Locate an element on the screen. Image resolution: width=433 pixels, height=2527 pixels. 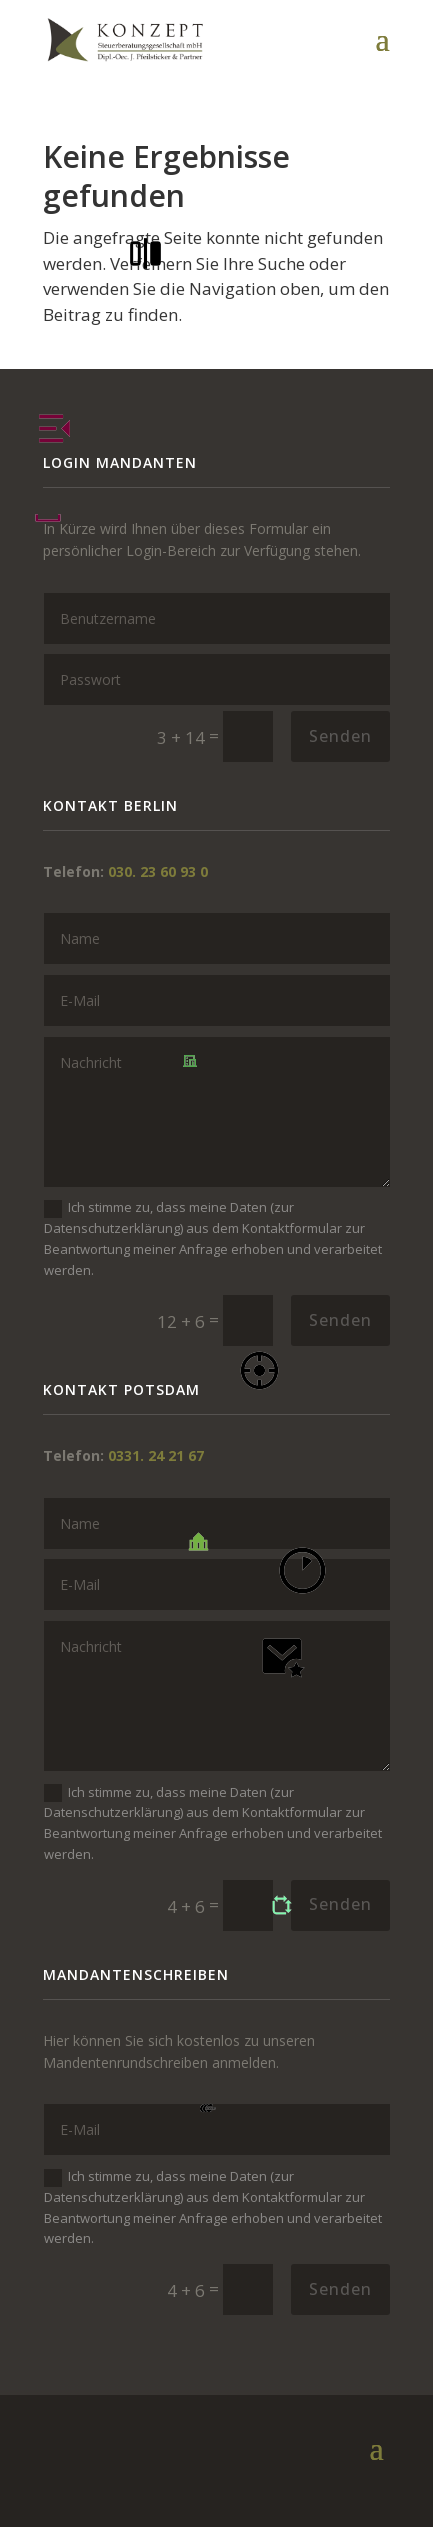
access education or school-related features is located at coordinates (198, 1542).